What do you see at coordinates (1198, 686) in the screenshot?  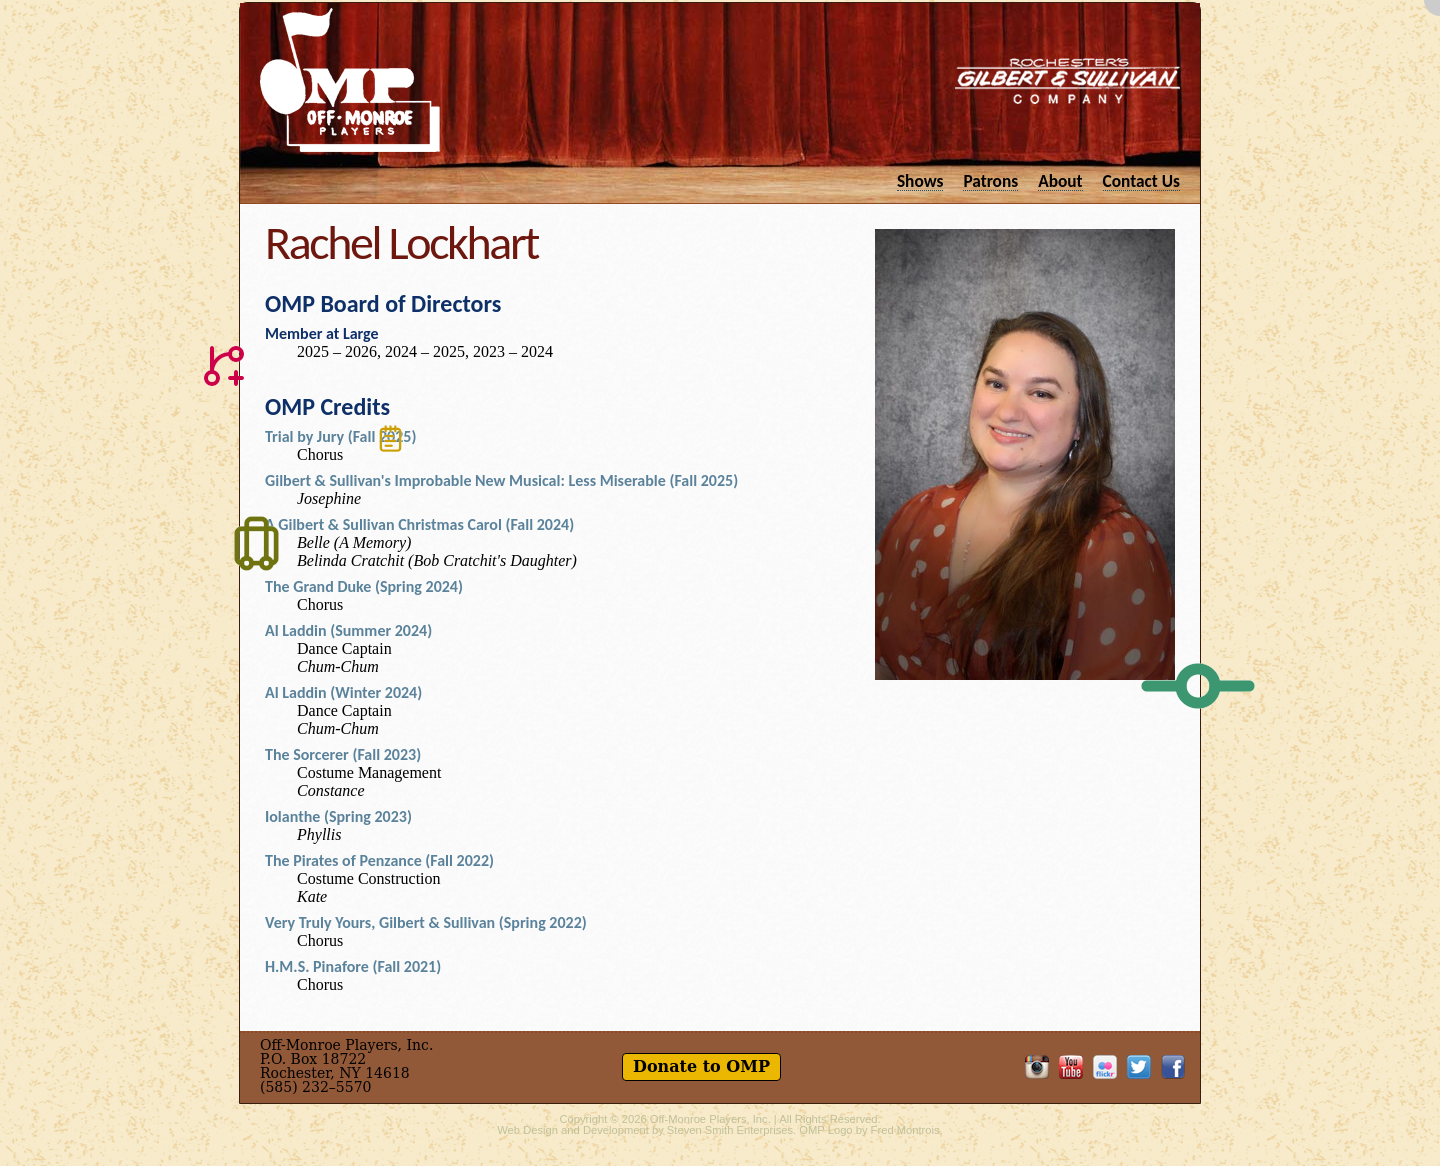 I see `view commit history on current branch` at bounding box center [1198, 686].